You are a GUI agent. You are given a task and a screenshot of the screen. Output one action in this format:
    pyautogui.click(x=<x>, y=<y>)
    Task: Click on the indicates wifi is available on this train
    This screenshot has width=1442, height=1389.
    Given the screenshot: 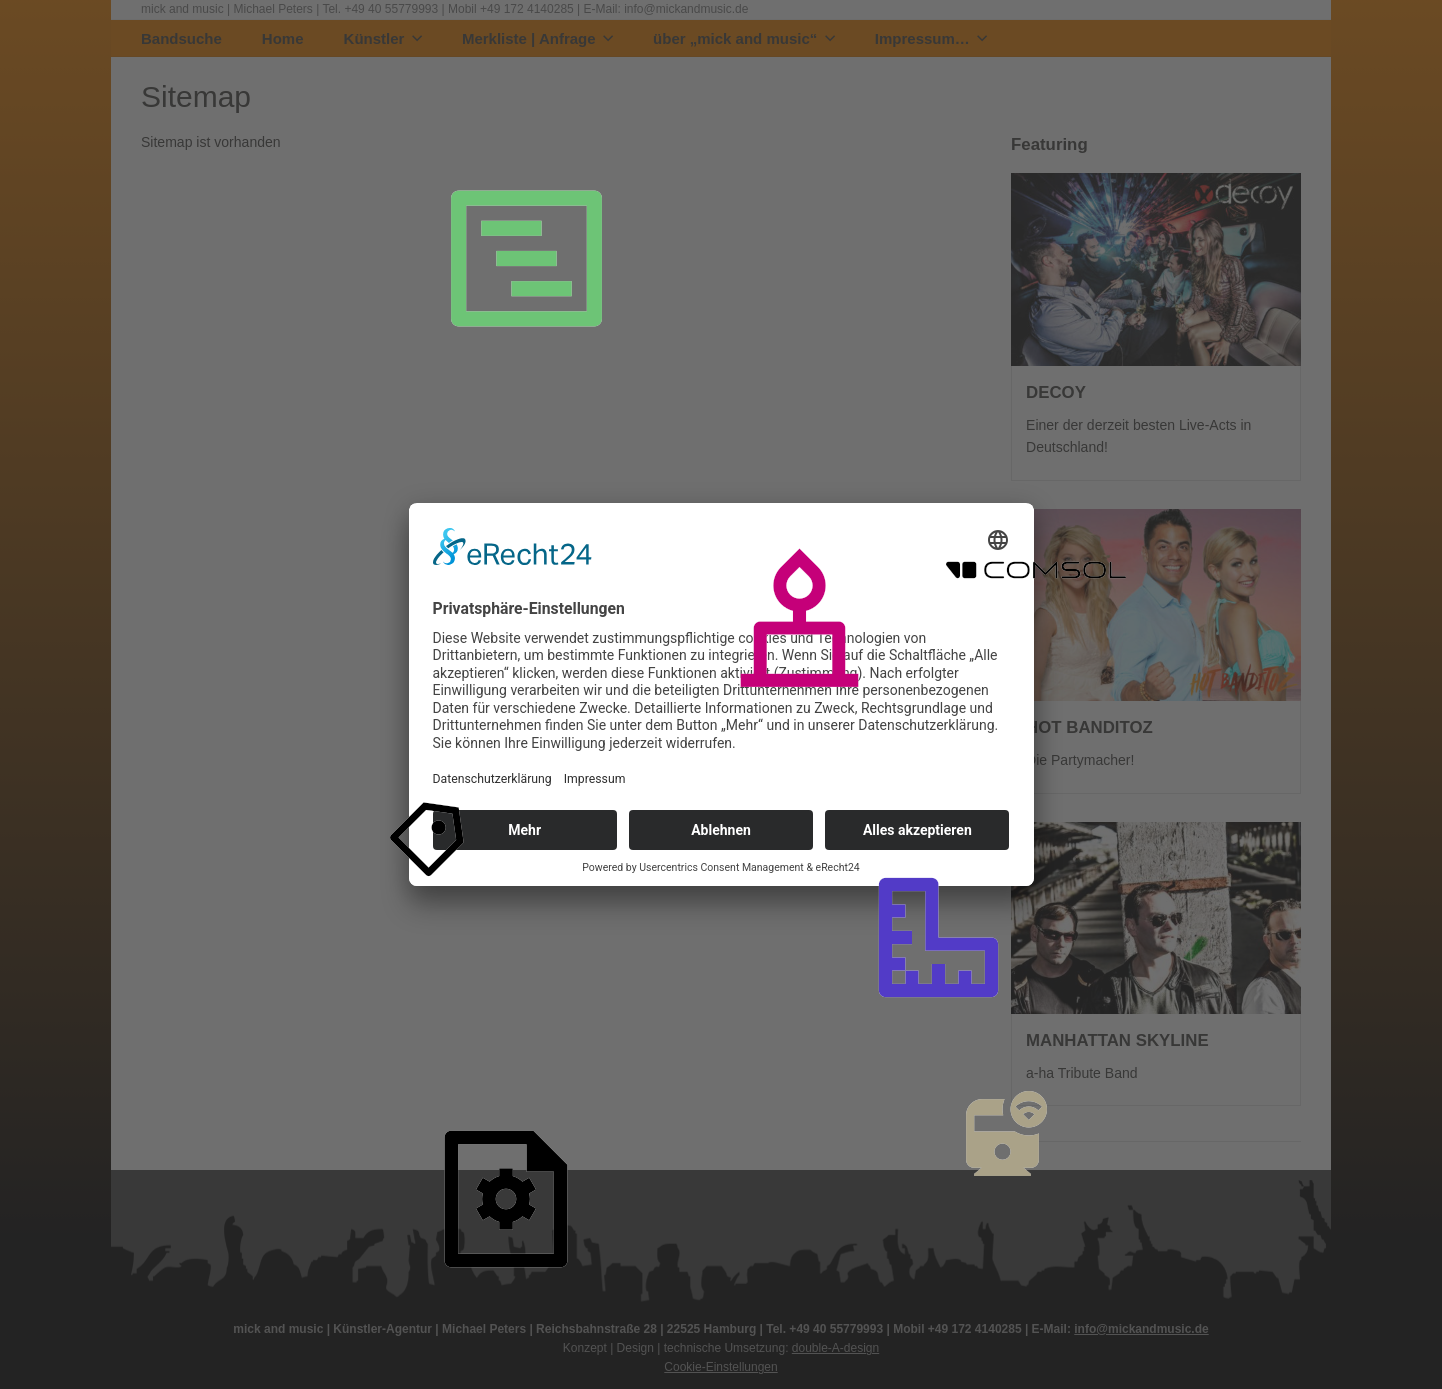 What is the action you would take?
    pyautogui.click(x=1002, y=1135)
    